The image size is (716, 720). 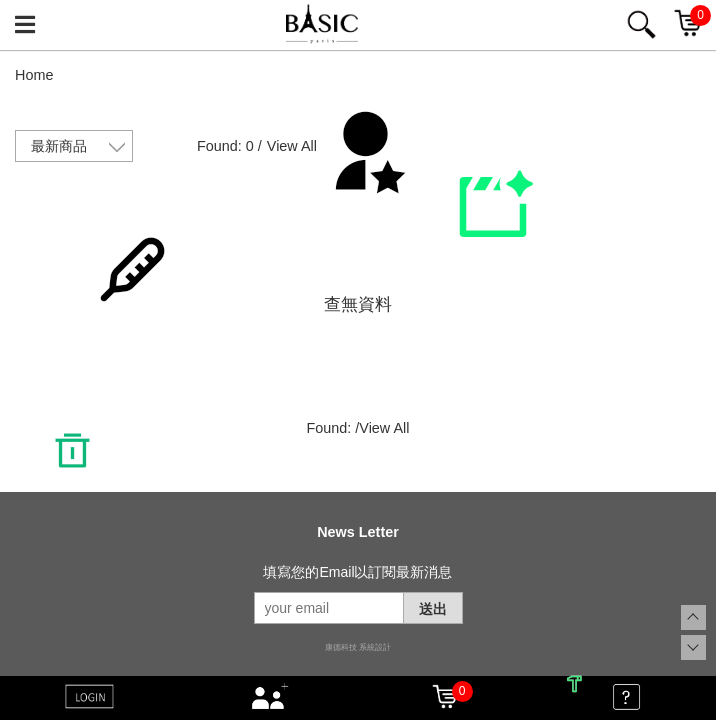 I want to click on generate video content using AI, so click(x=493, y=207).